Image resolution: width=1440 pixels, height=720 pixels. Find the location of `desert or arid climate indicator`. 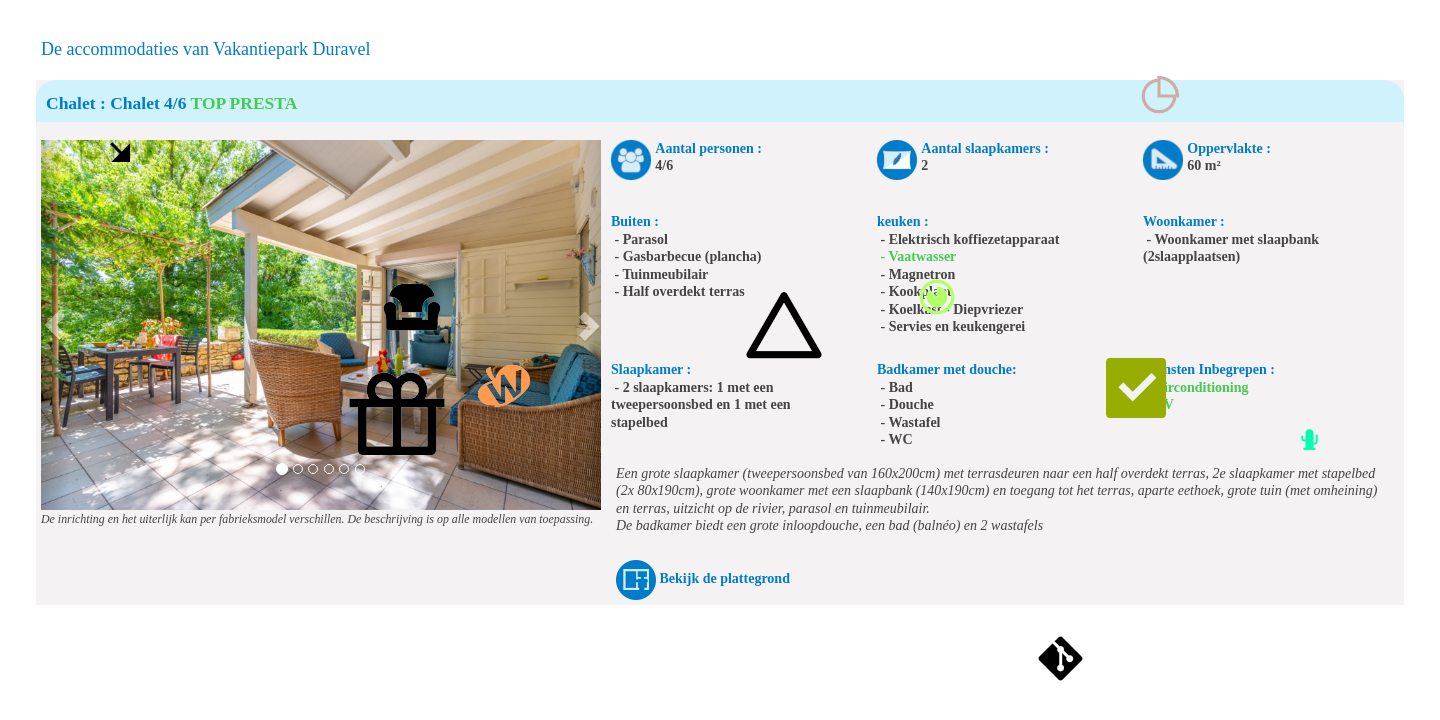

desert or arid climate indicator is located at coordinates (1309, 439).